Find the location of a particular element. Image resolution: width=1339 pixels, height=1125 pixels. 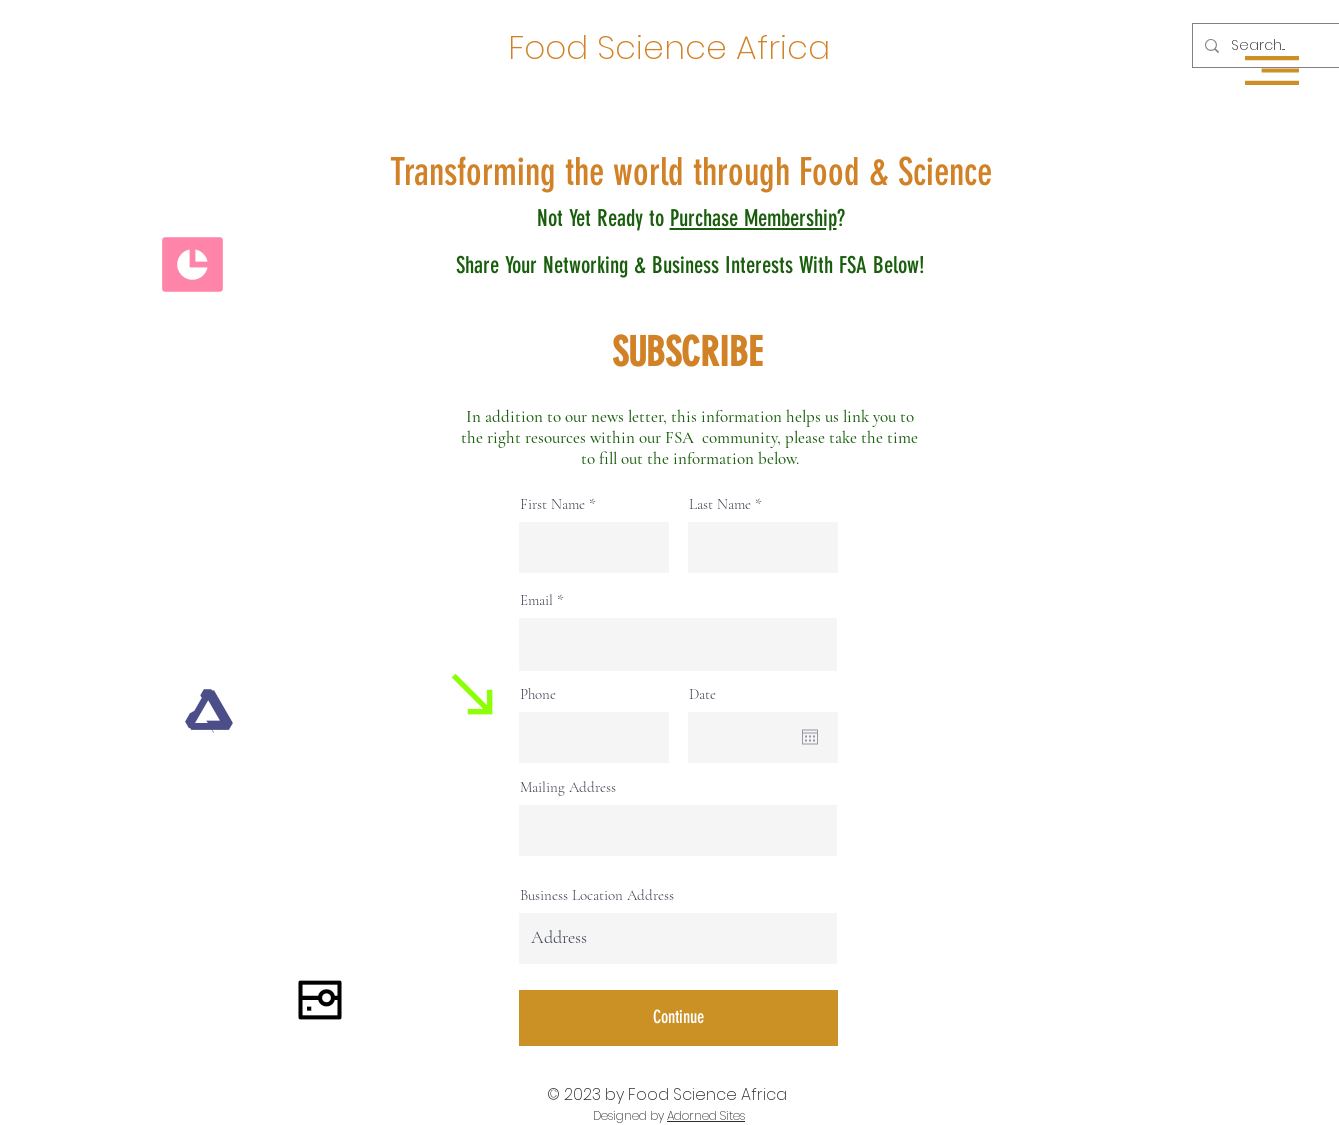

view business analytics dashboard is located at coordinates (192, 264).